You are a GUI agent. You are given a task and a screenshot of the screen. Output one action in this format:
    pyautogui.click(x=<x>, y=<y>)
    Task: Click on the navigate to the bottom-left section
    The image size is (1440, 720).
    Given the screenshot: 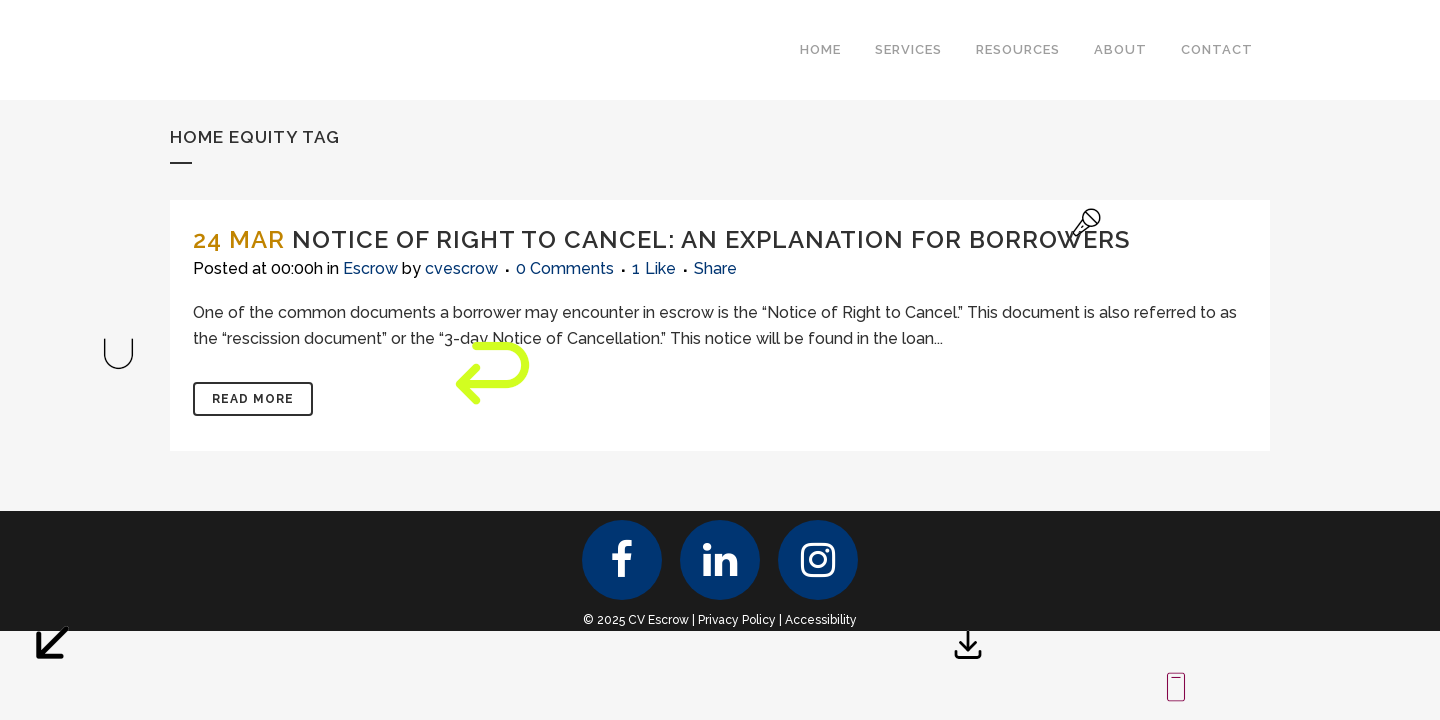 What is the action you would take?
    pyautogui.click(x=52, y=642)
    